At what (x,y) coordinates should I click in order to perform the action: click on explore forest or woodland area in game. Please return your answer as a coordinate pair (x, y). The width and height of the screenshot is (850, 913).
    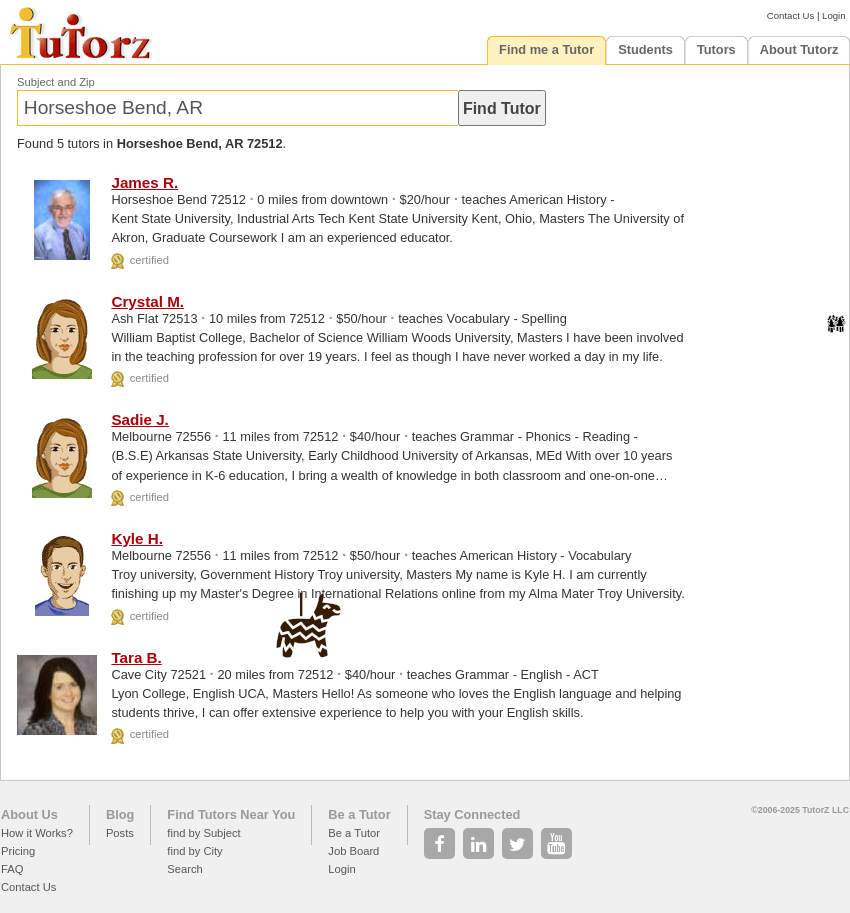
    Looking at the image, I should click on (836, 323).